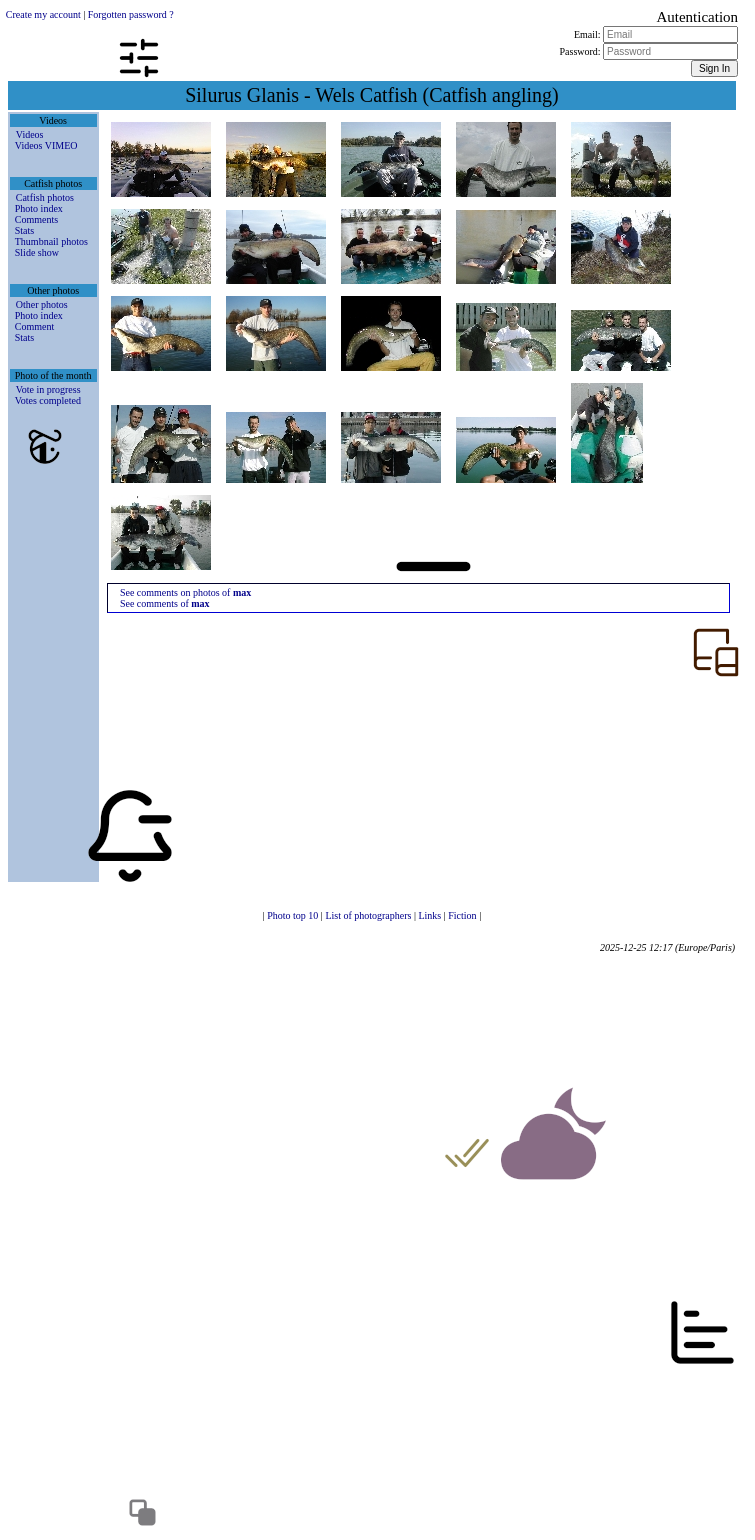  Describe the element at coordinates (702, 1332) in the screenshot. I see `view bar chart analytics` at that location.